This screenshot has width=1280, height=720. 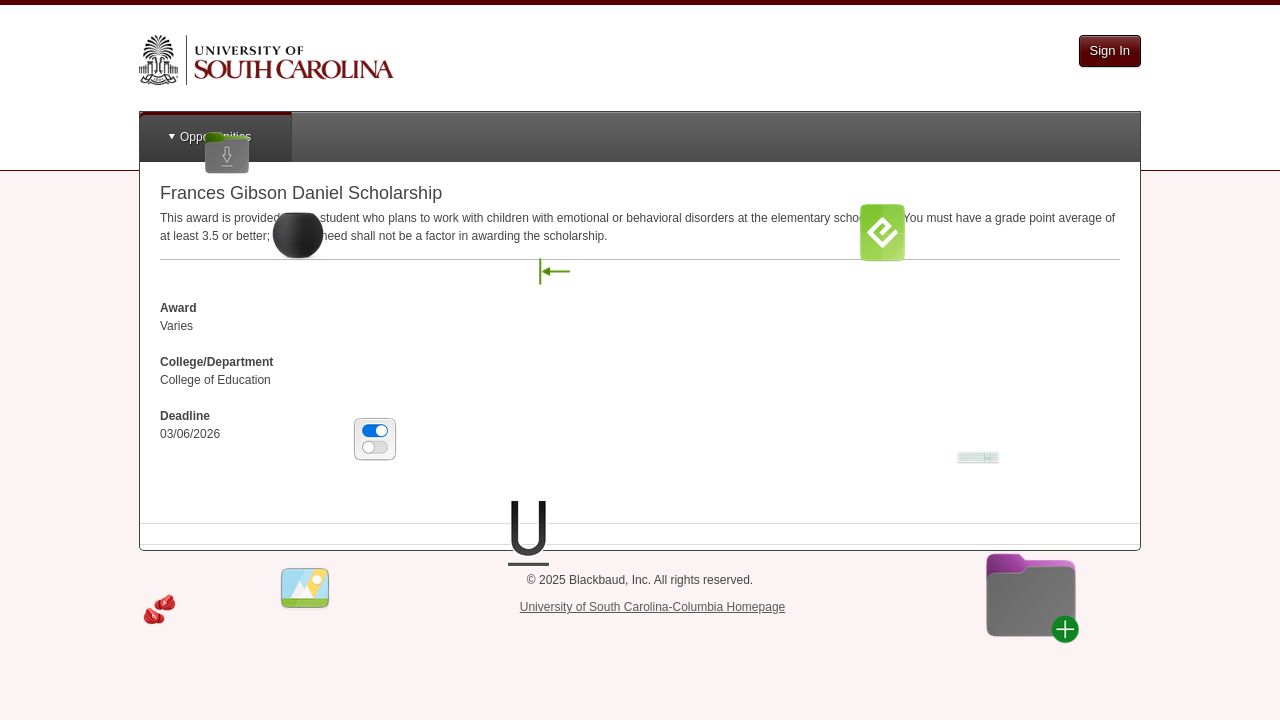 I want to click on open your downloads folder, so click(x=227, y=153).